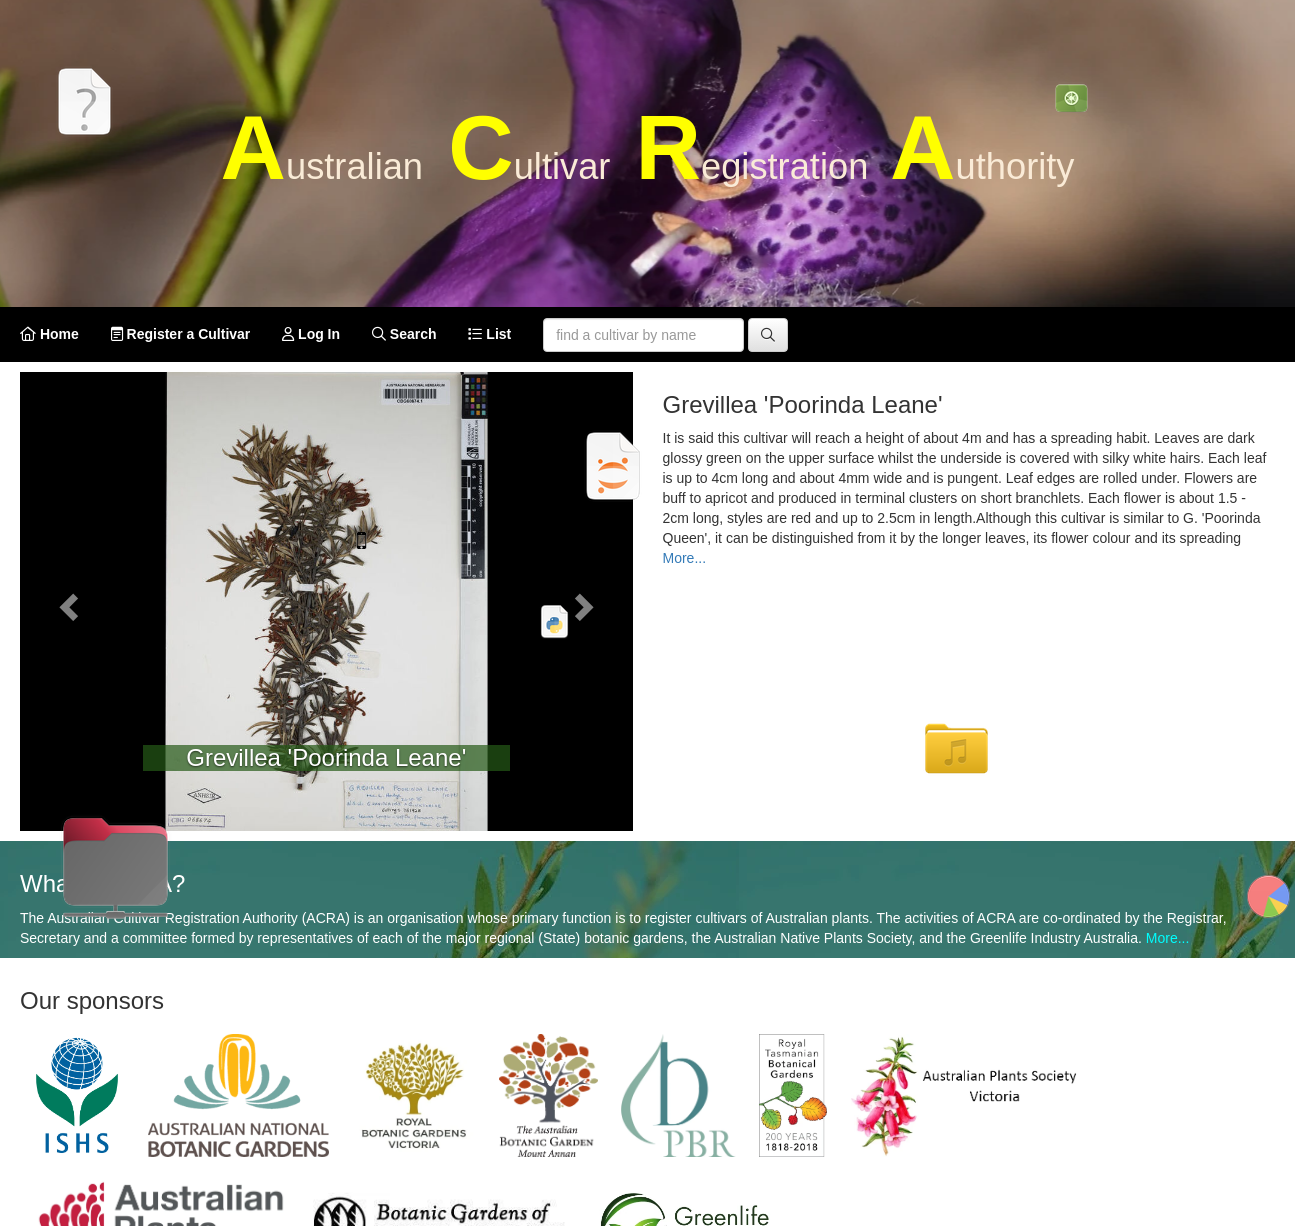 The image size is (1295, 1226). What do you see at coordinates (1071, 97) in the screenshot?
I see `access the desktop folder` at bounding box center [1071, 97].